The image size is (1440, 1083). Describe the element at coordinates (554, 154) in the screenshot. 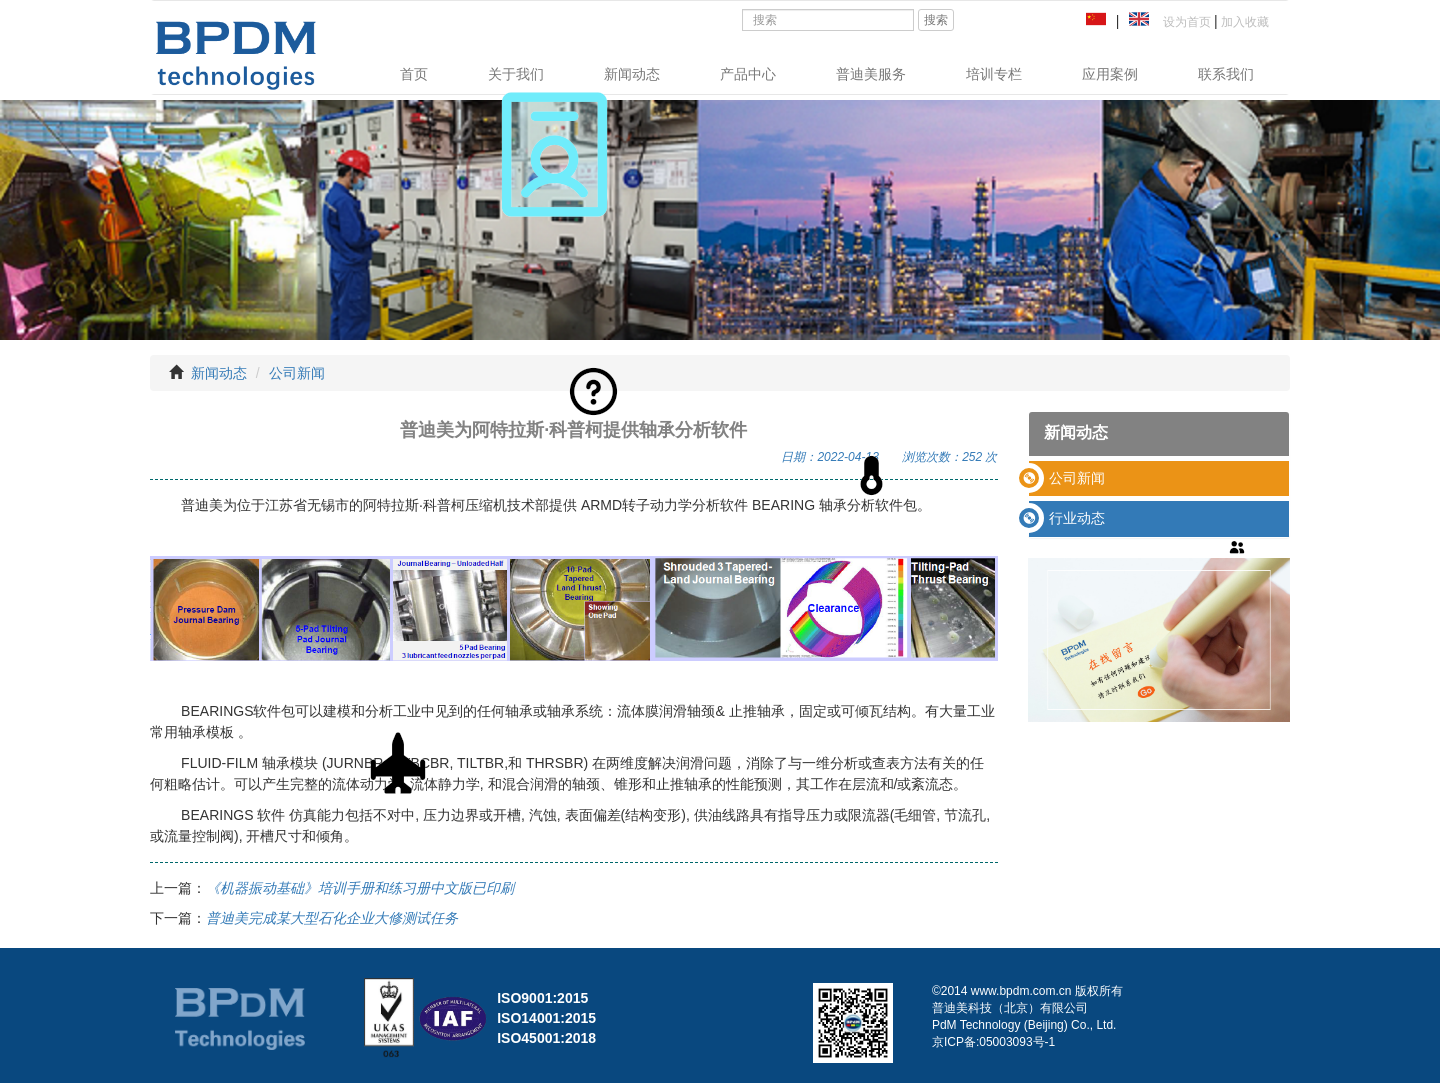

I see `view your profile or identification details` at that location.